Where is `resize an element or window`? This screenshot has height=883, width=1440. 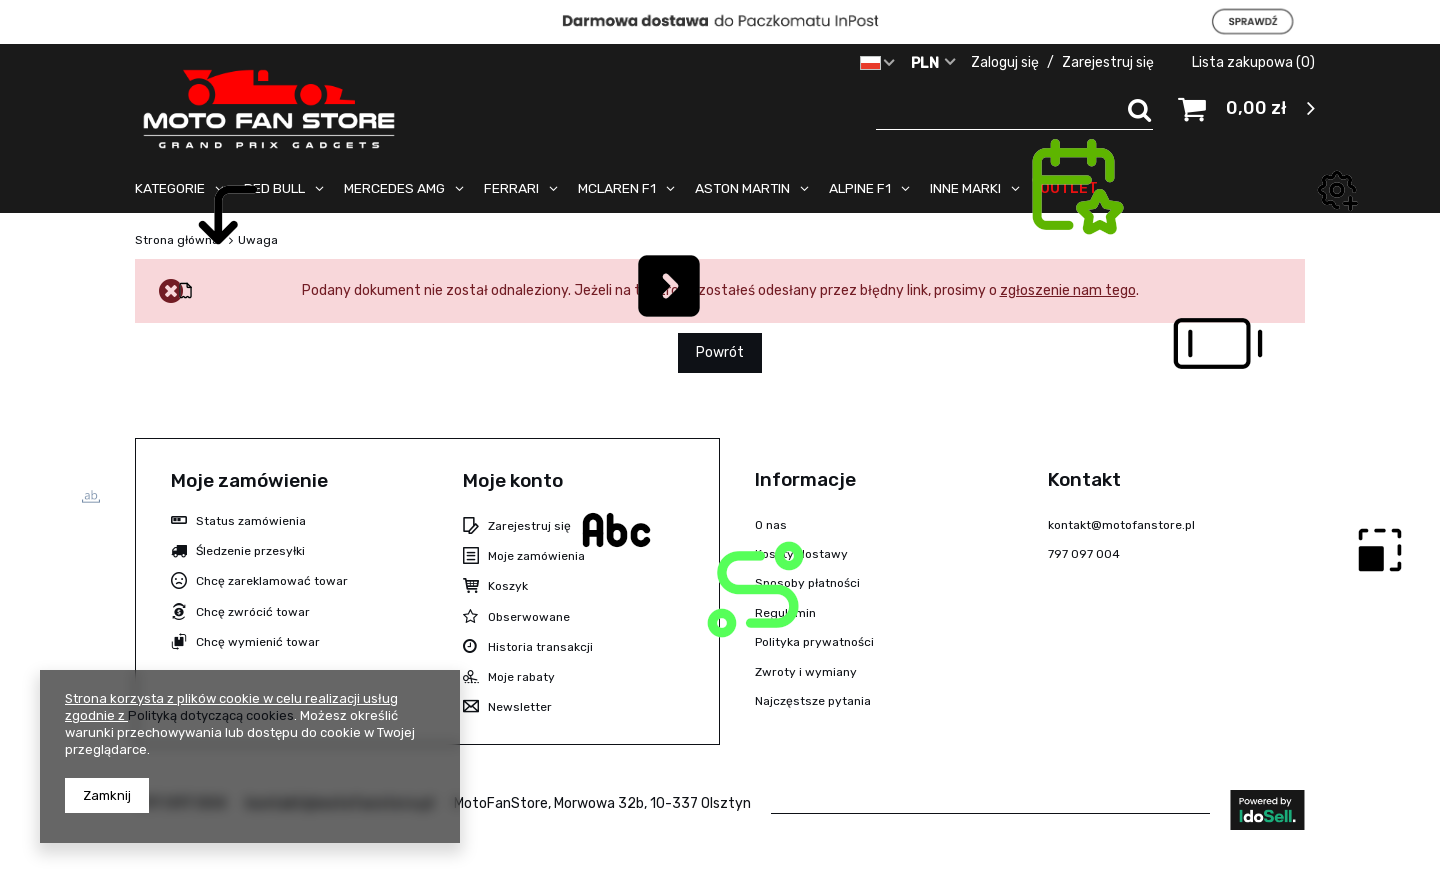
resize an element or window is located at coordinates (1380, 550).